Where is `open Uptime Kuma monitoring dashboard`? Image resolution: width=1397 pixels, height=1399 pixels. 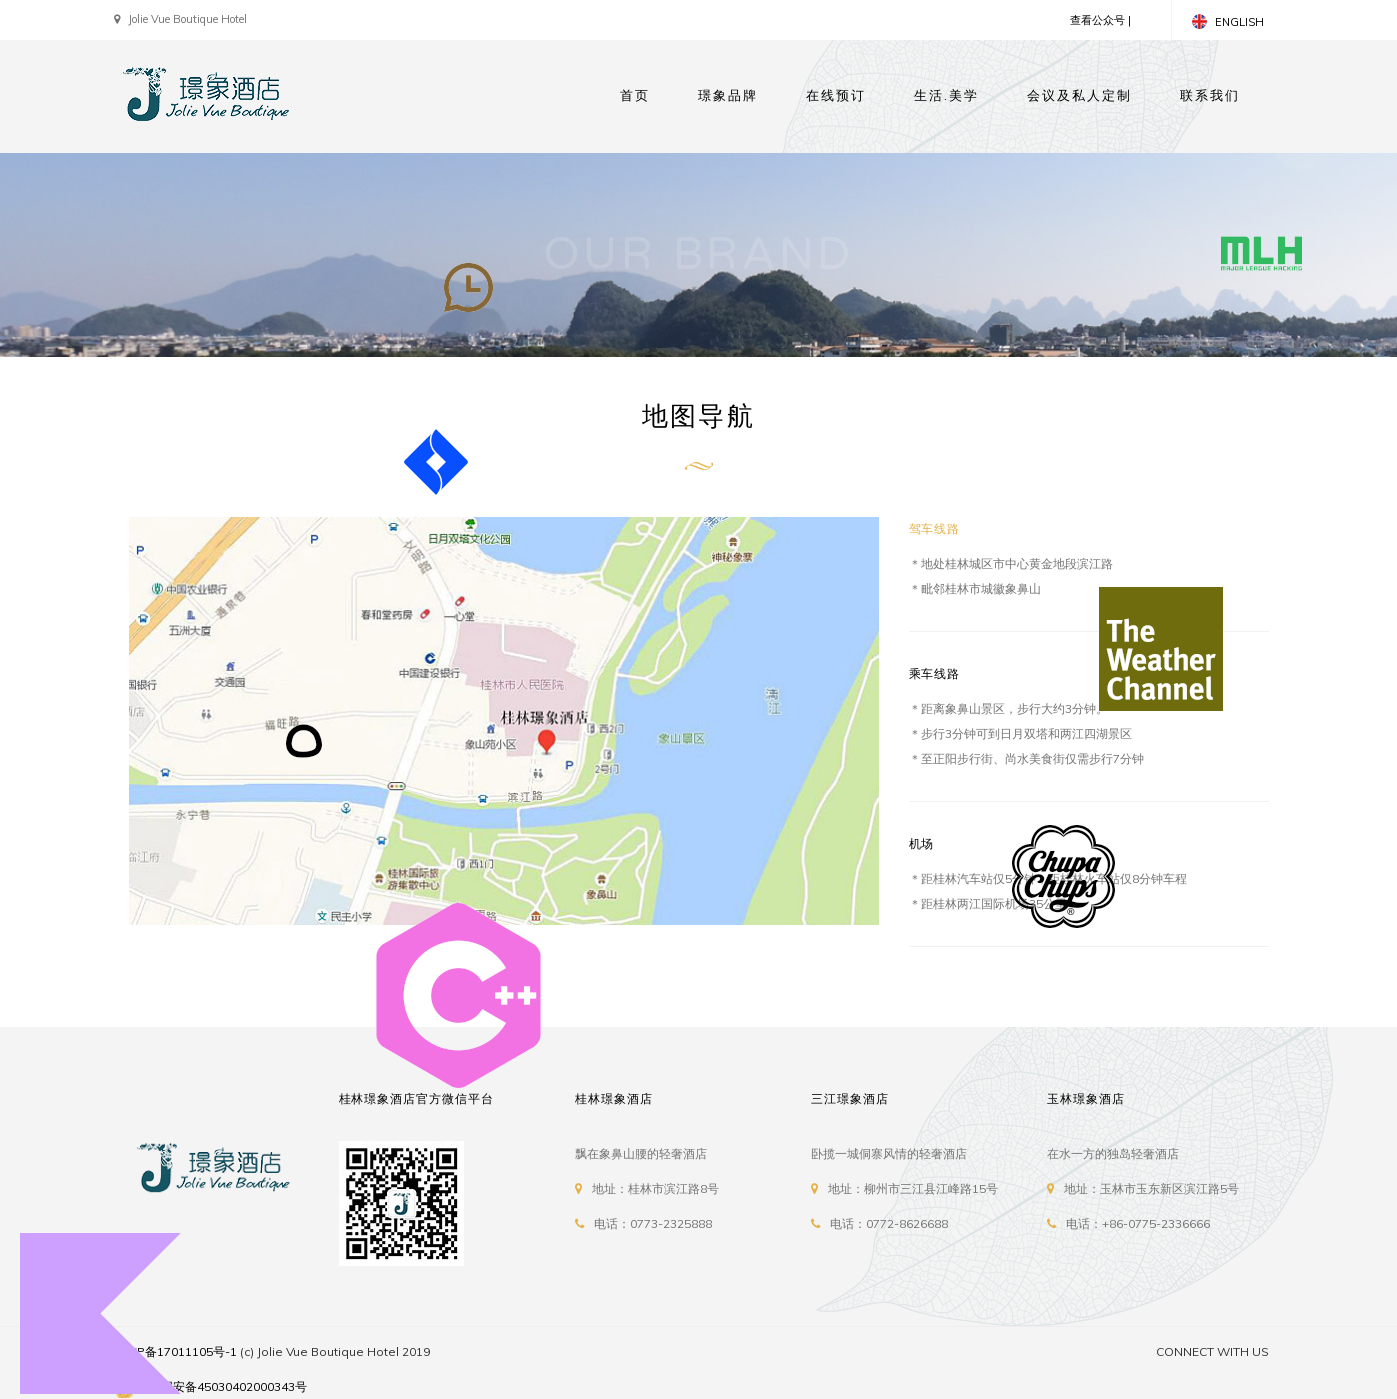 open Uptime Kuma monitoring dashboard is located at coordinates (304, 741).